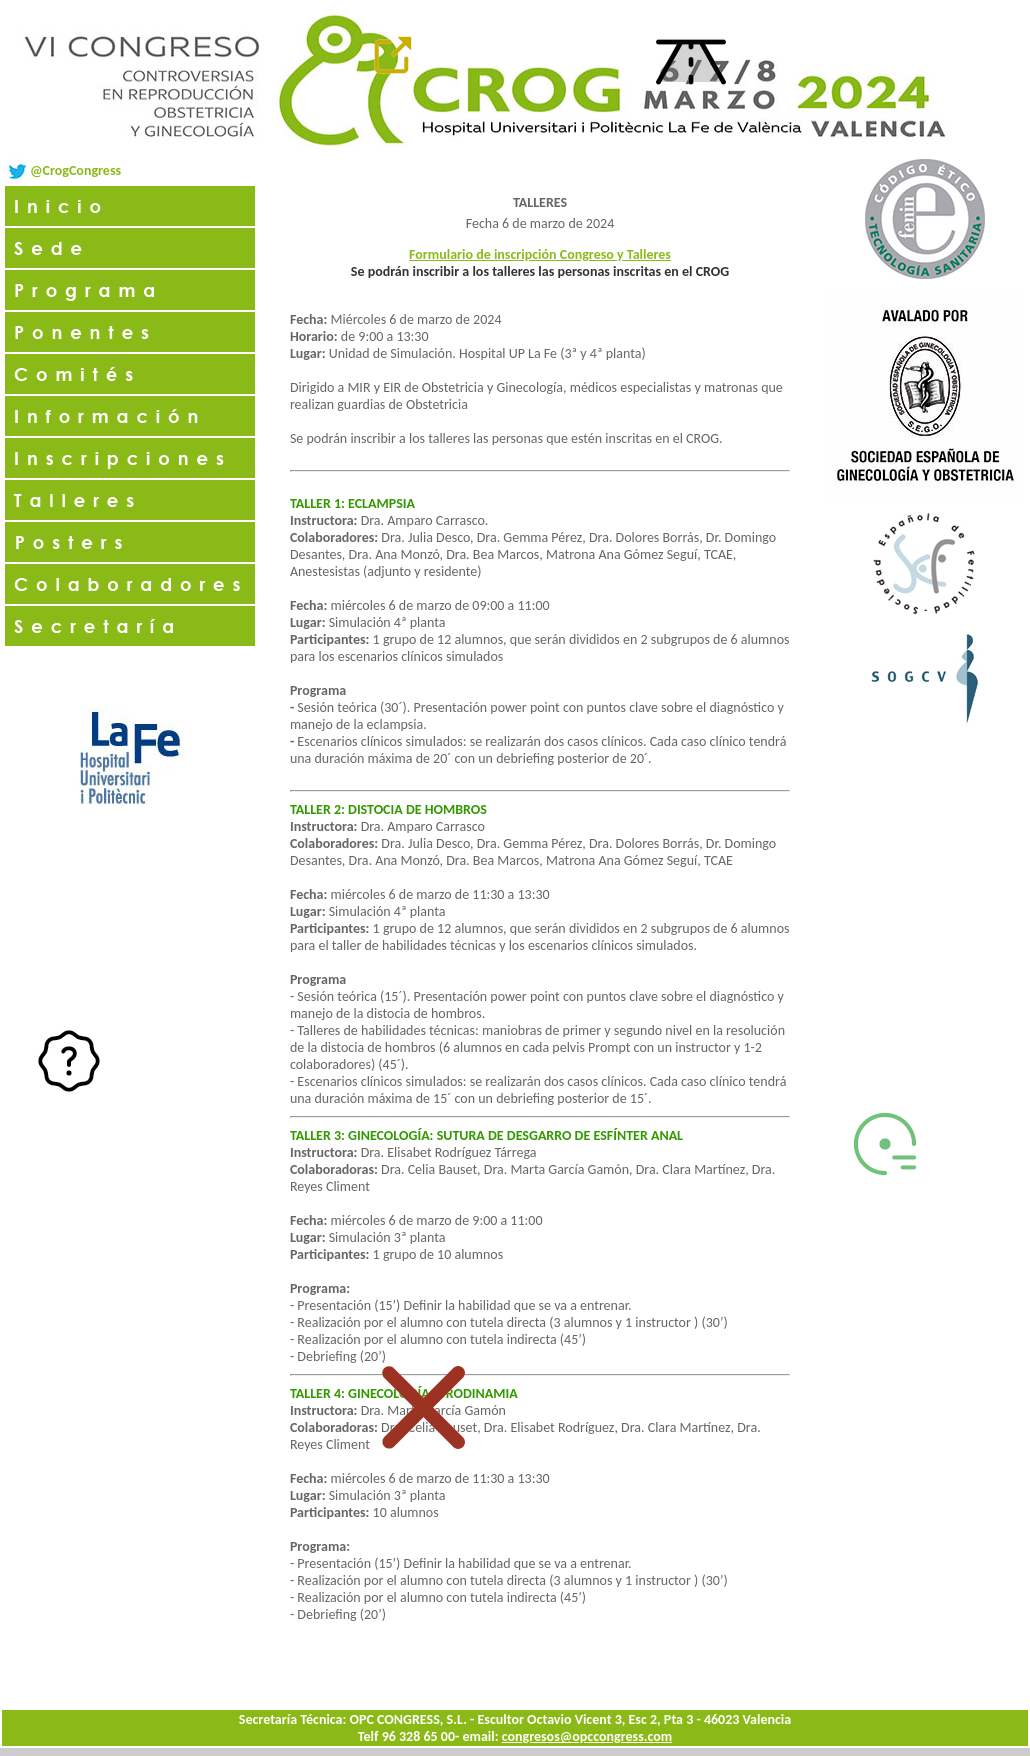 This screenshot has width=1030, height=1756. I want to click on view driving directions or navigation, so click(691, 62).